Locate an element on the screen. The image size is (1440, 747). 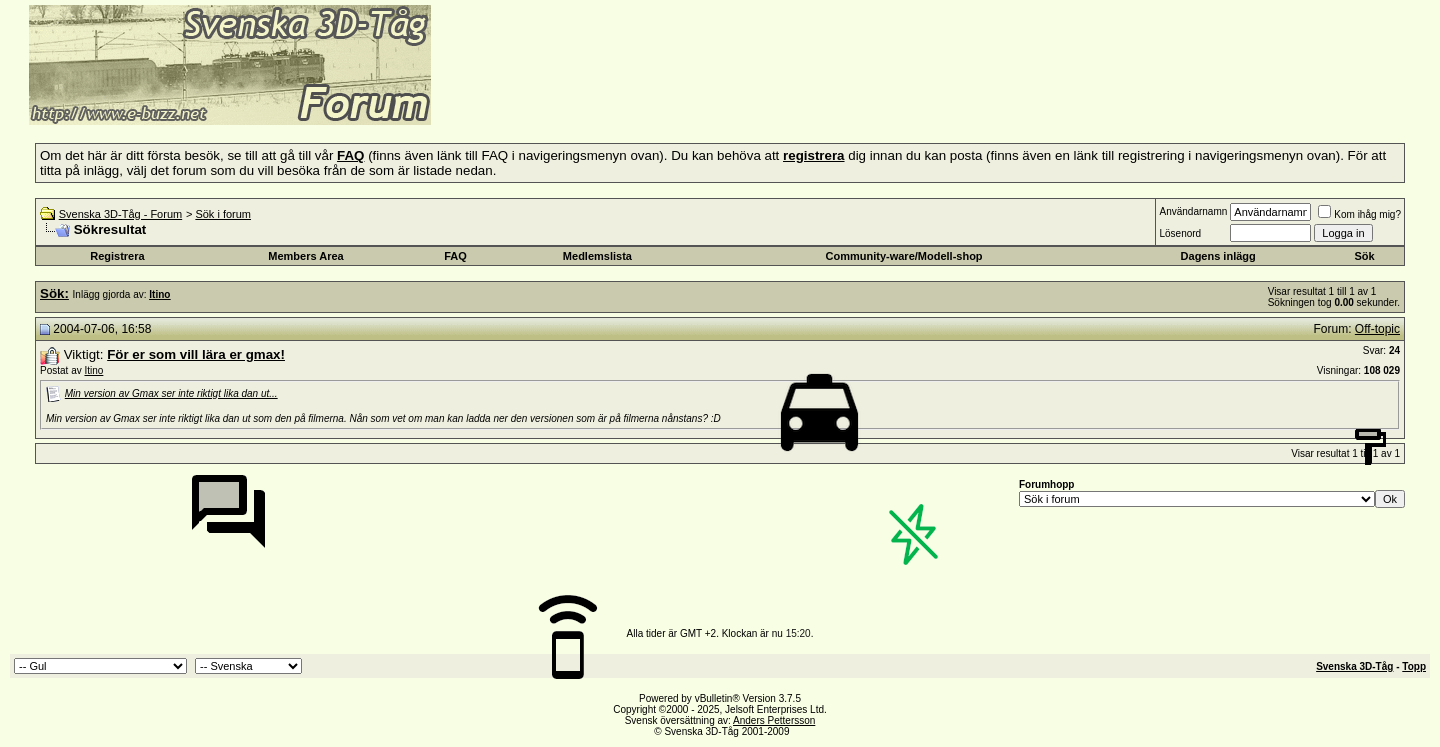
disable camera flash is located at coordinates (913, 534).